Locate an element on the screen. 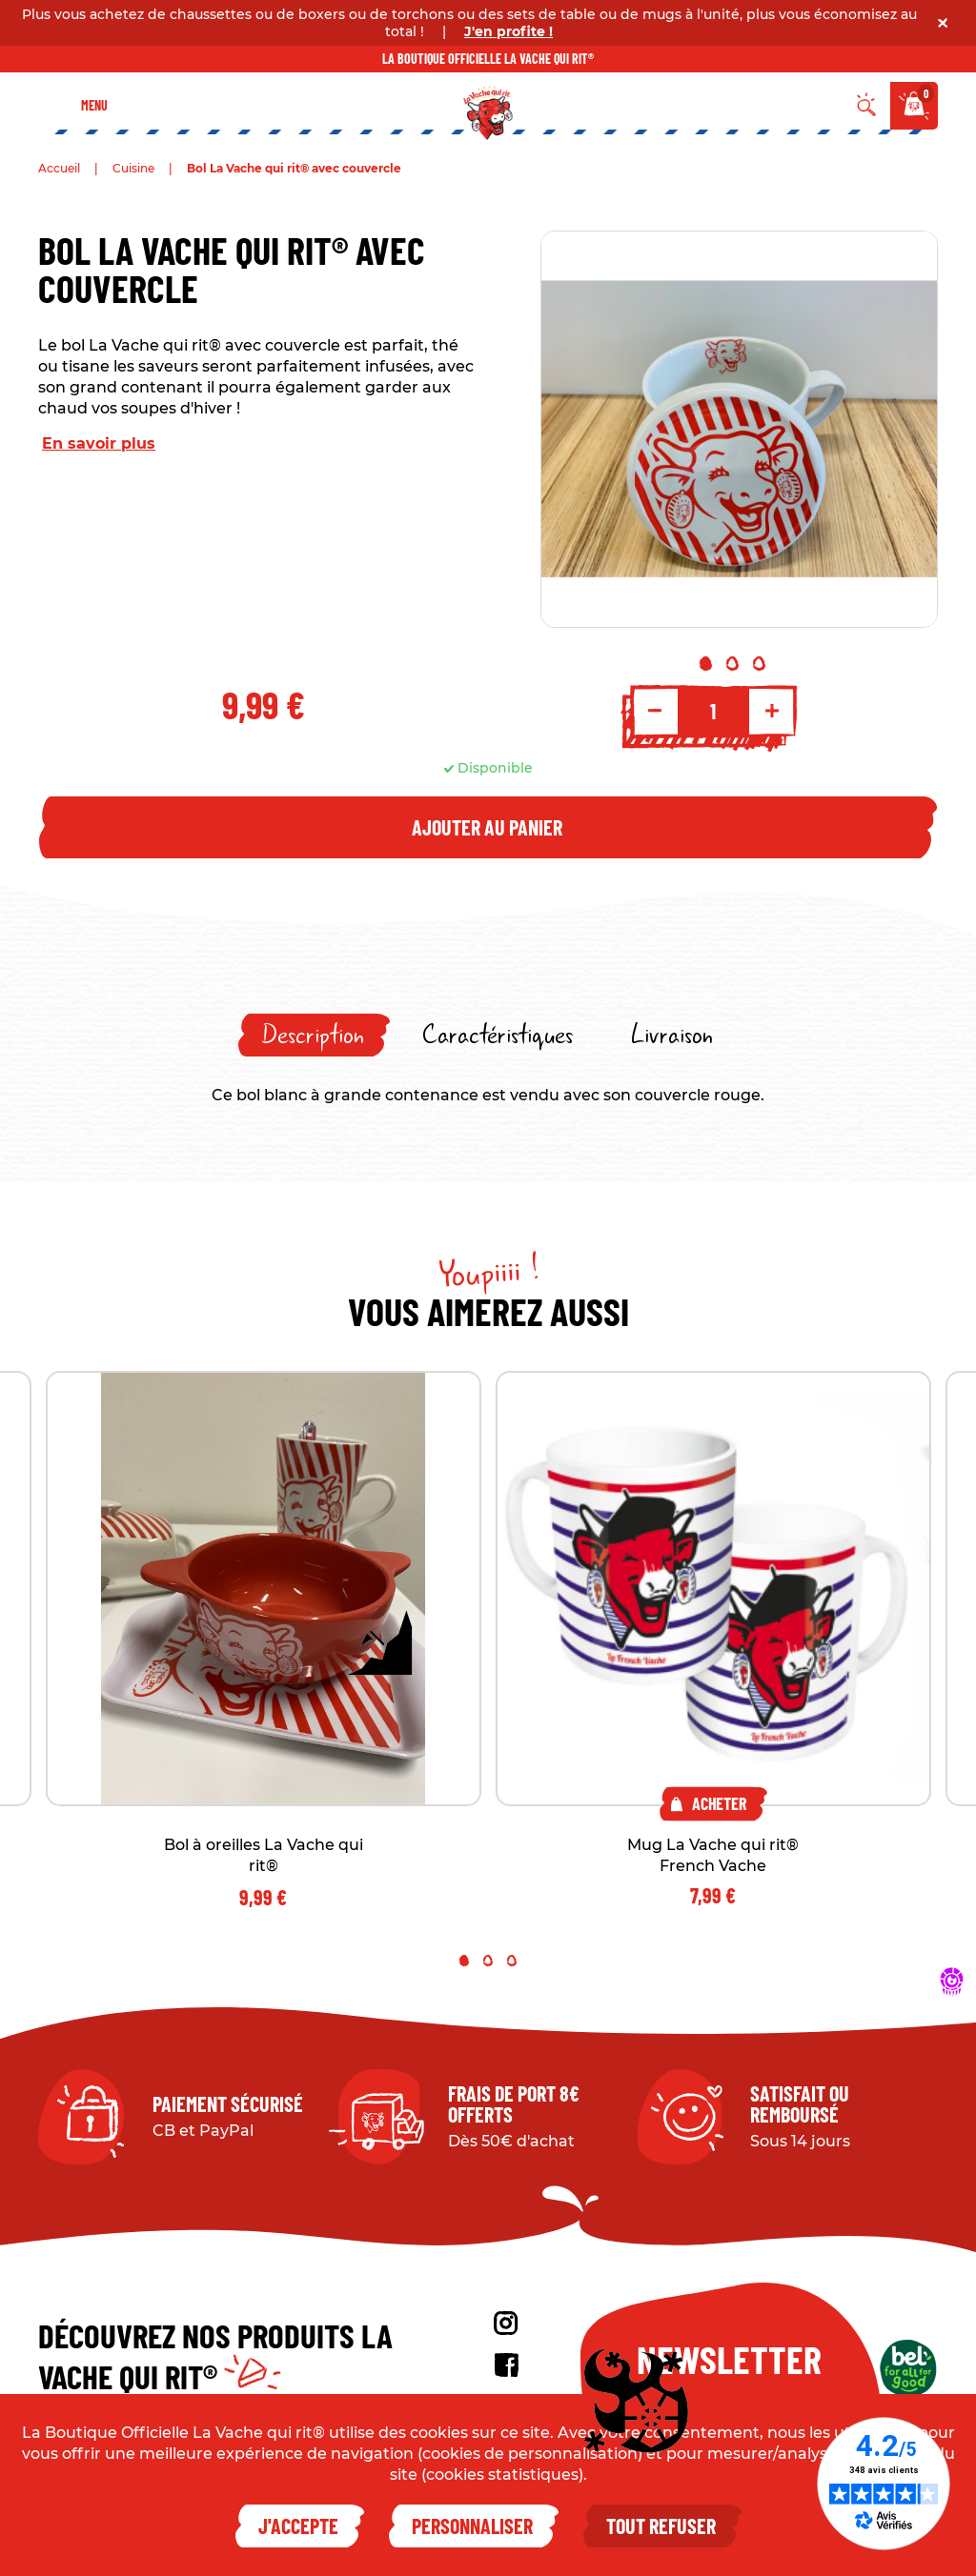 Image resolution: width=976 pixels, height=2576 pixels. cast a frostfire spell or ability is located at coordinates (634, 2400).